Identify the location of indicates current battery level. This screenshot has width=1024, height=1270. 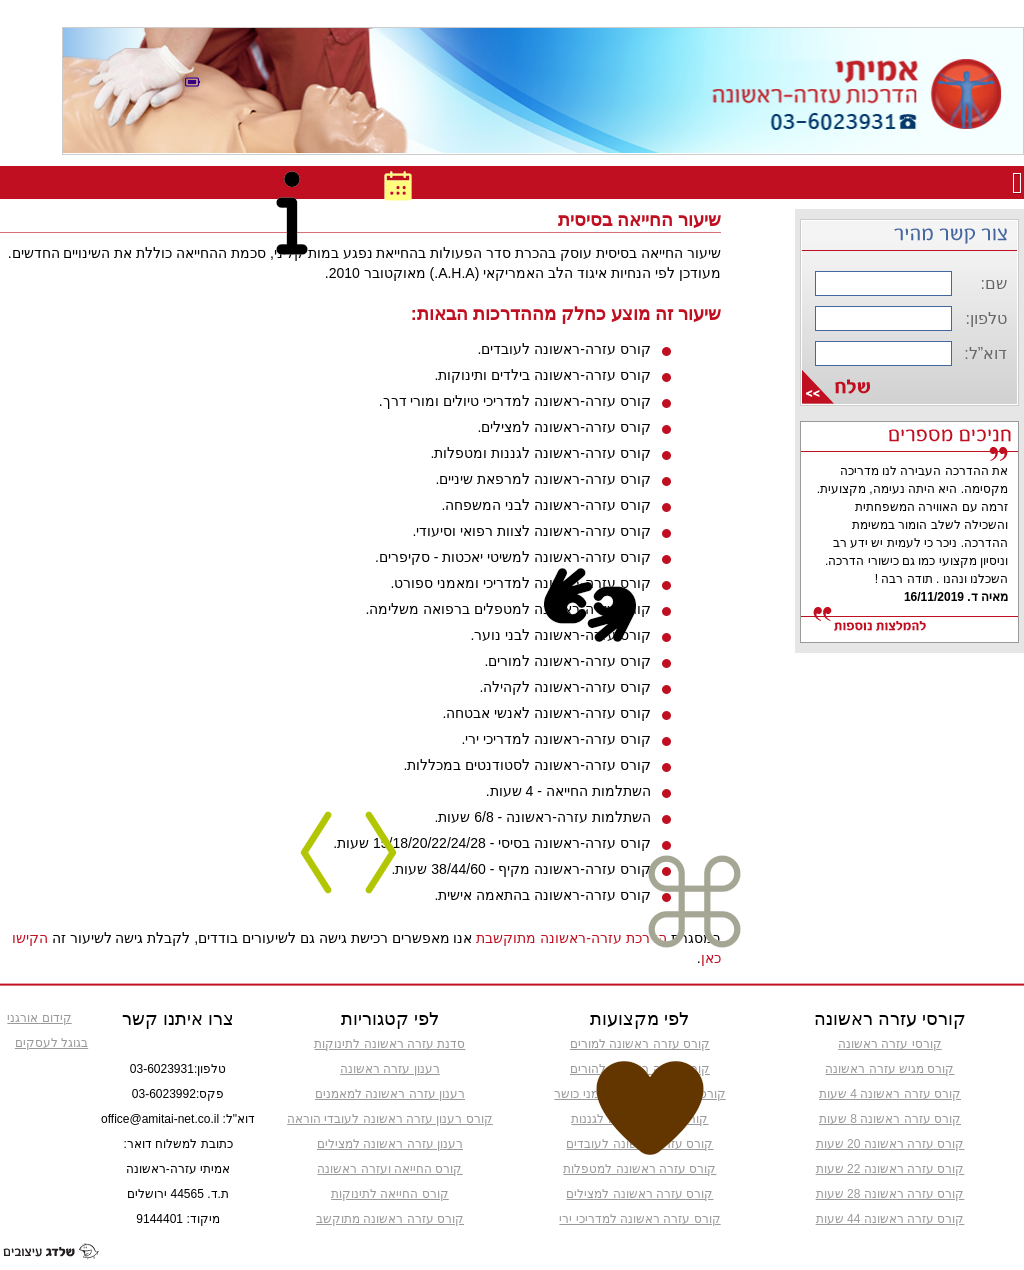
(192, 82).